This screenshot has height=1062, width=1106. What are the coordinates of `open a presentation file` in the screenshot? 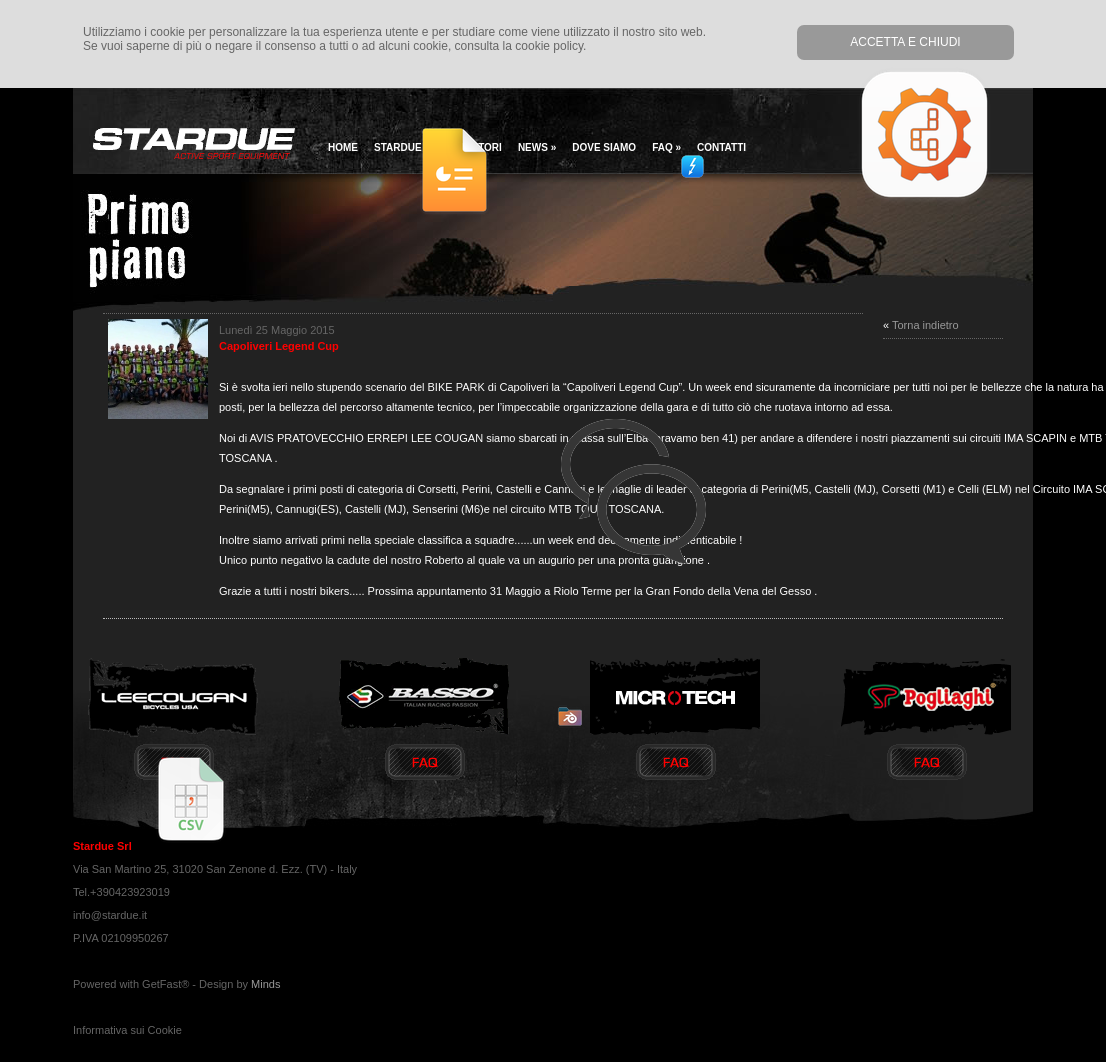 It's located at (454, 171).